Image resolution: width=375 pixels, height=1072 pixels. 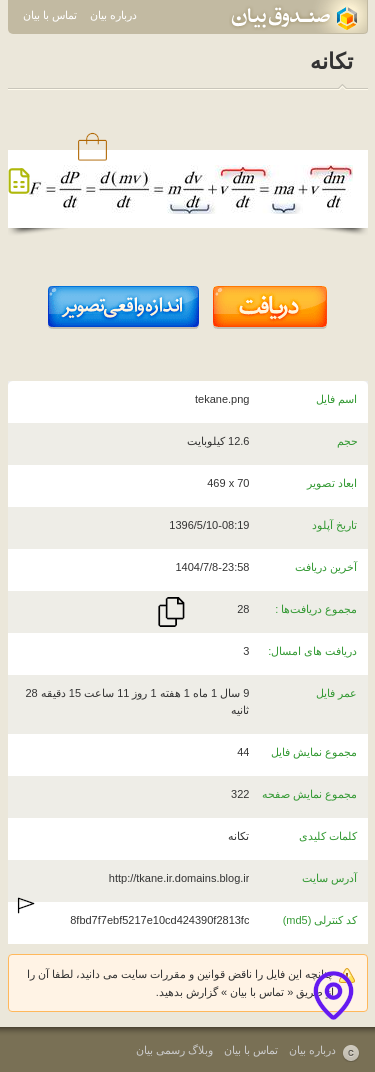 What do you see at coordinates (333, 995) in the screenshot?
I see `view or set a location on the map` at bounding box center [333, 995].